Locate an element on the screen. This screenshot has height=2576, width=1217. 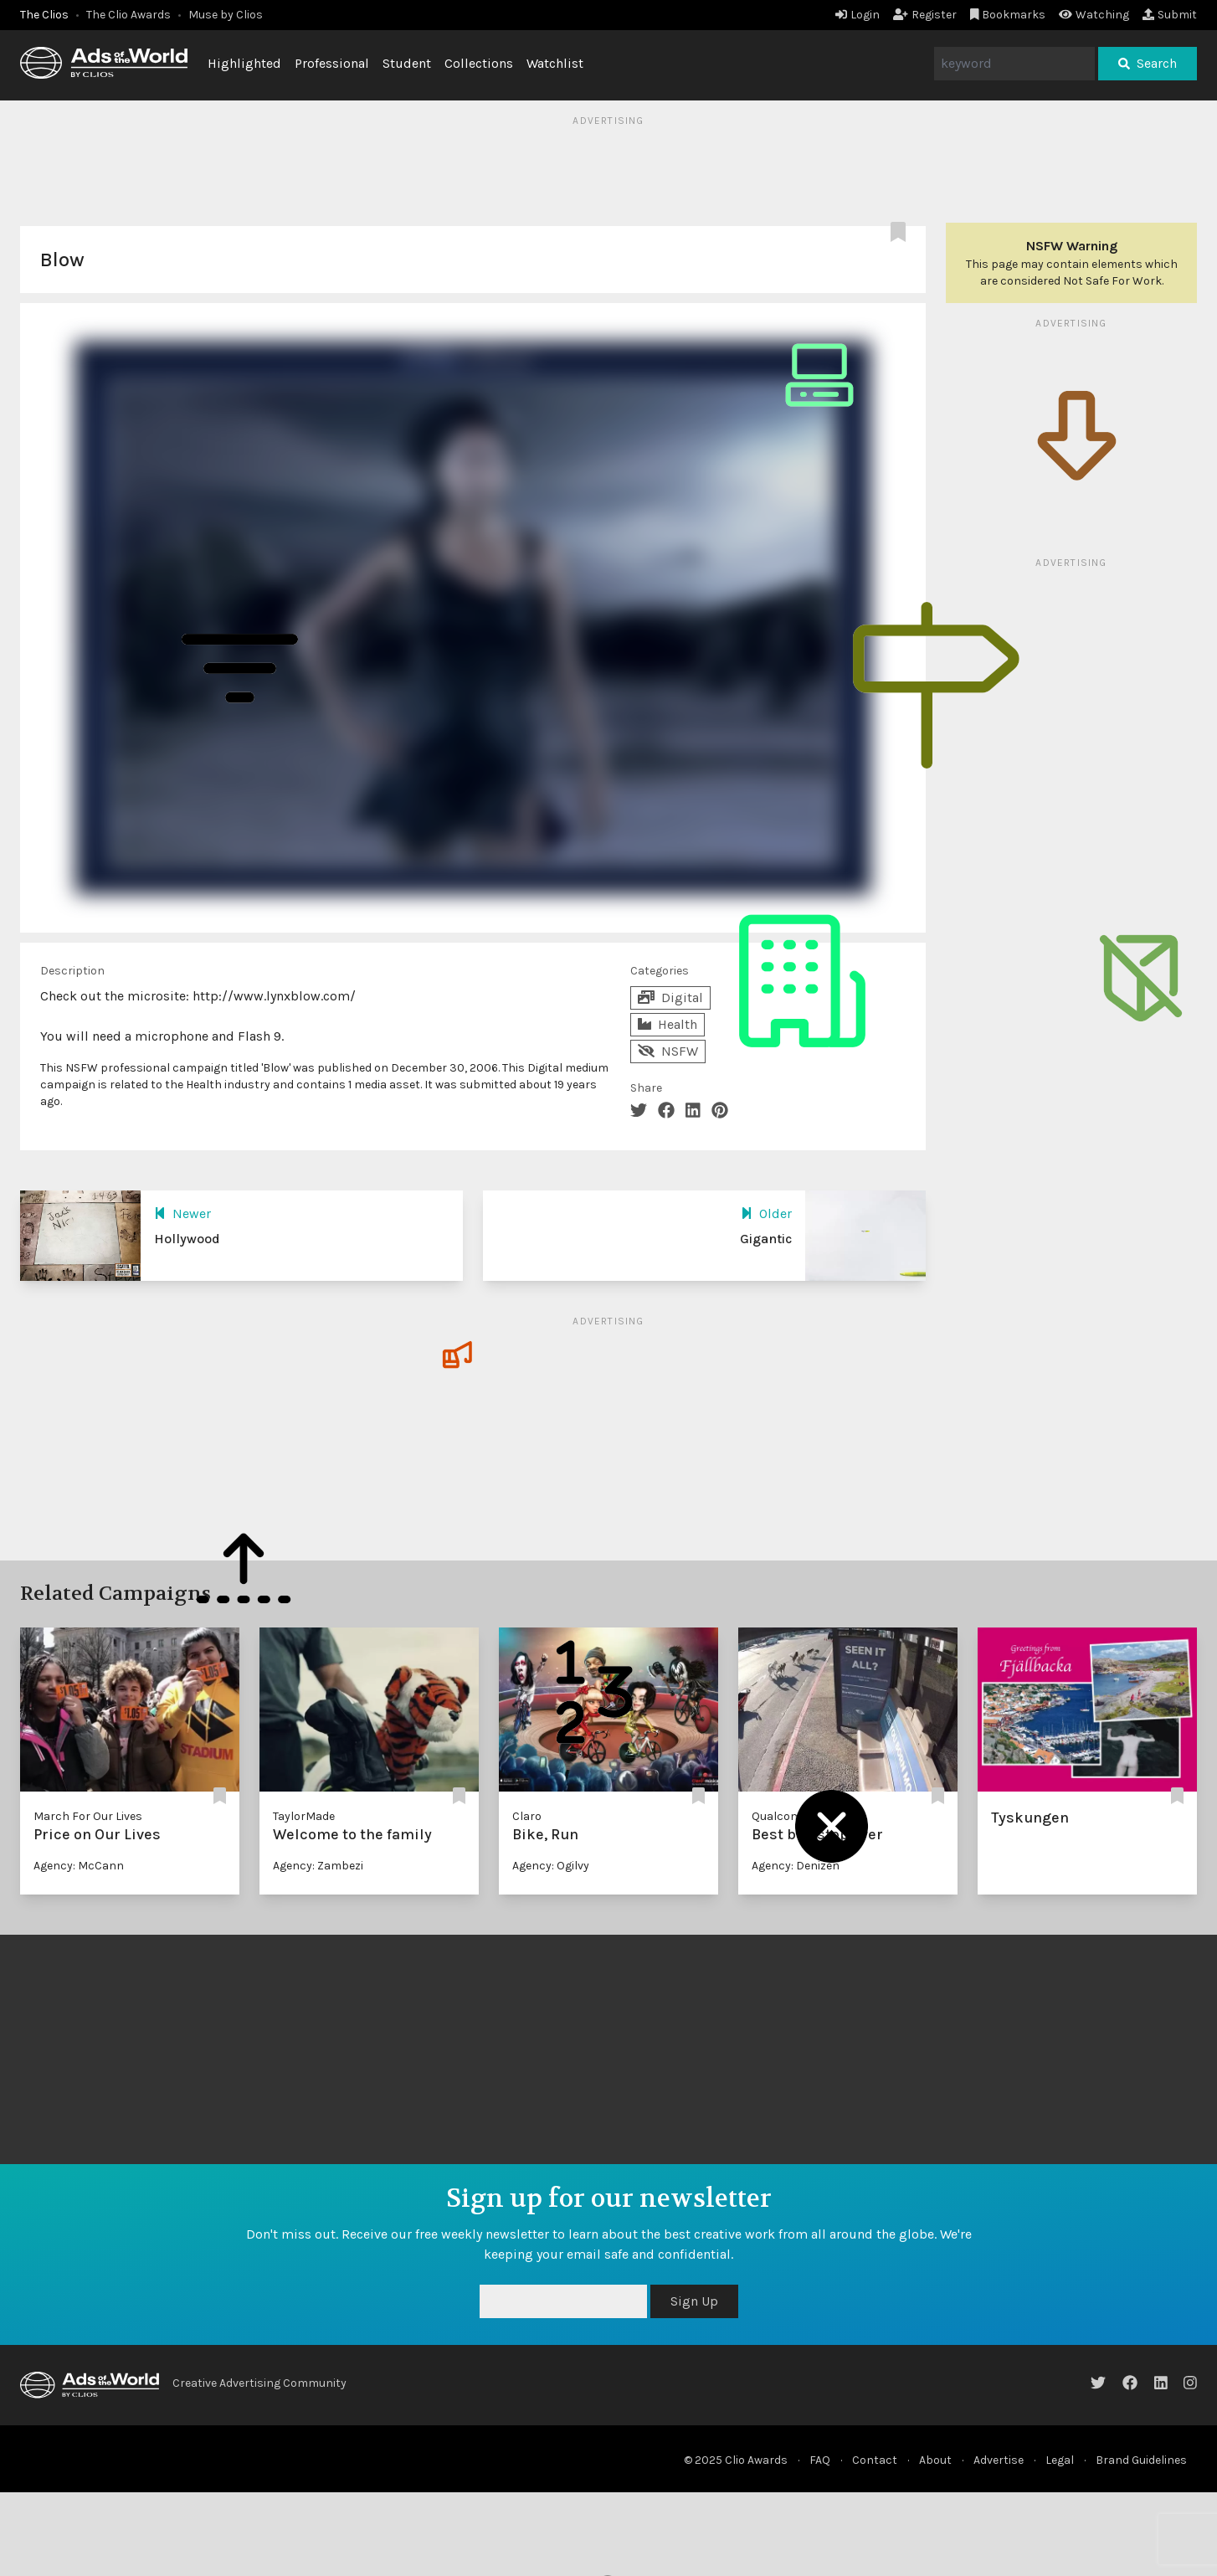
filter or sort list items is located at coordinates (239, 670).